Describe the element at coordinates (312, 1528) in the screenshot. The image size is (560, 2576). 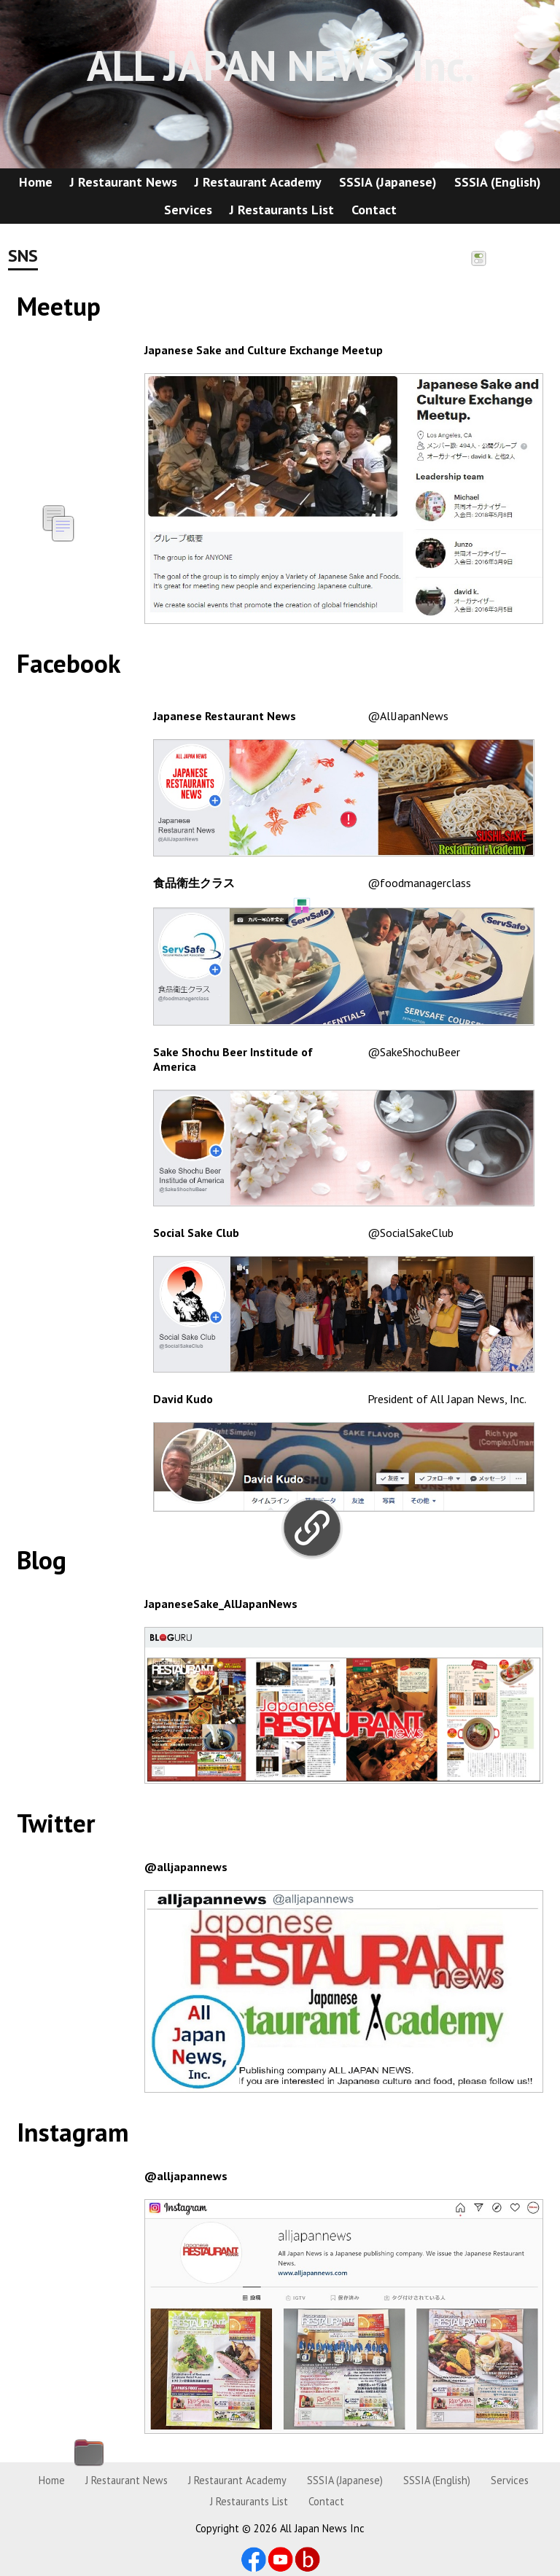
I see `indicates a symbolic link or alias to another file` at that location.